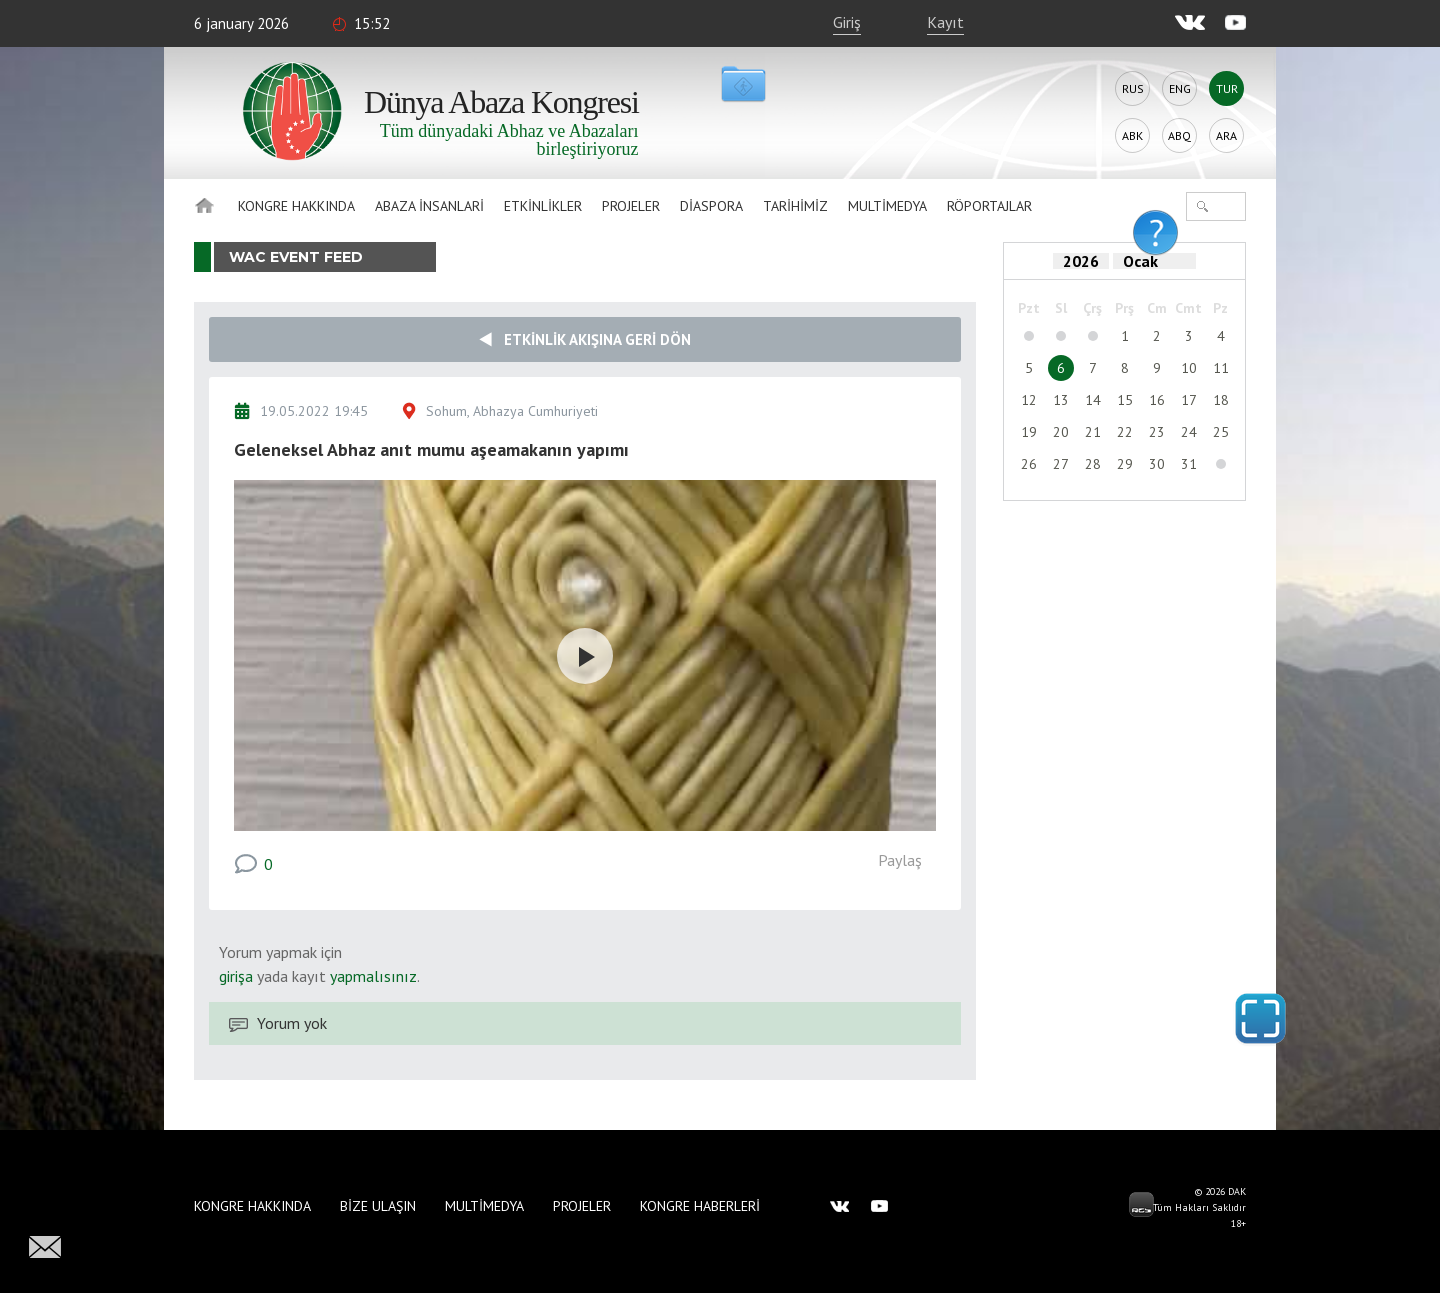 This screenshot has height=1293, width=1440. Describe the element at coordinates (743, 83) in the screenshot. I see `access the public folder for shared files` at that location.